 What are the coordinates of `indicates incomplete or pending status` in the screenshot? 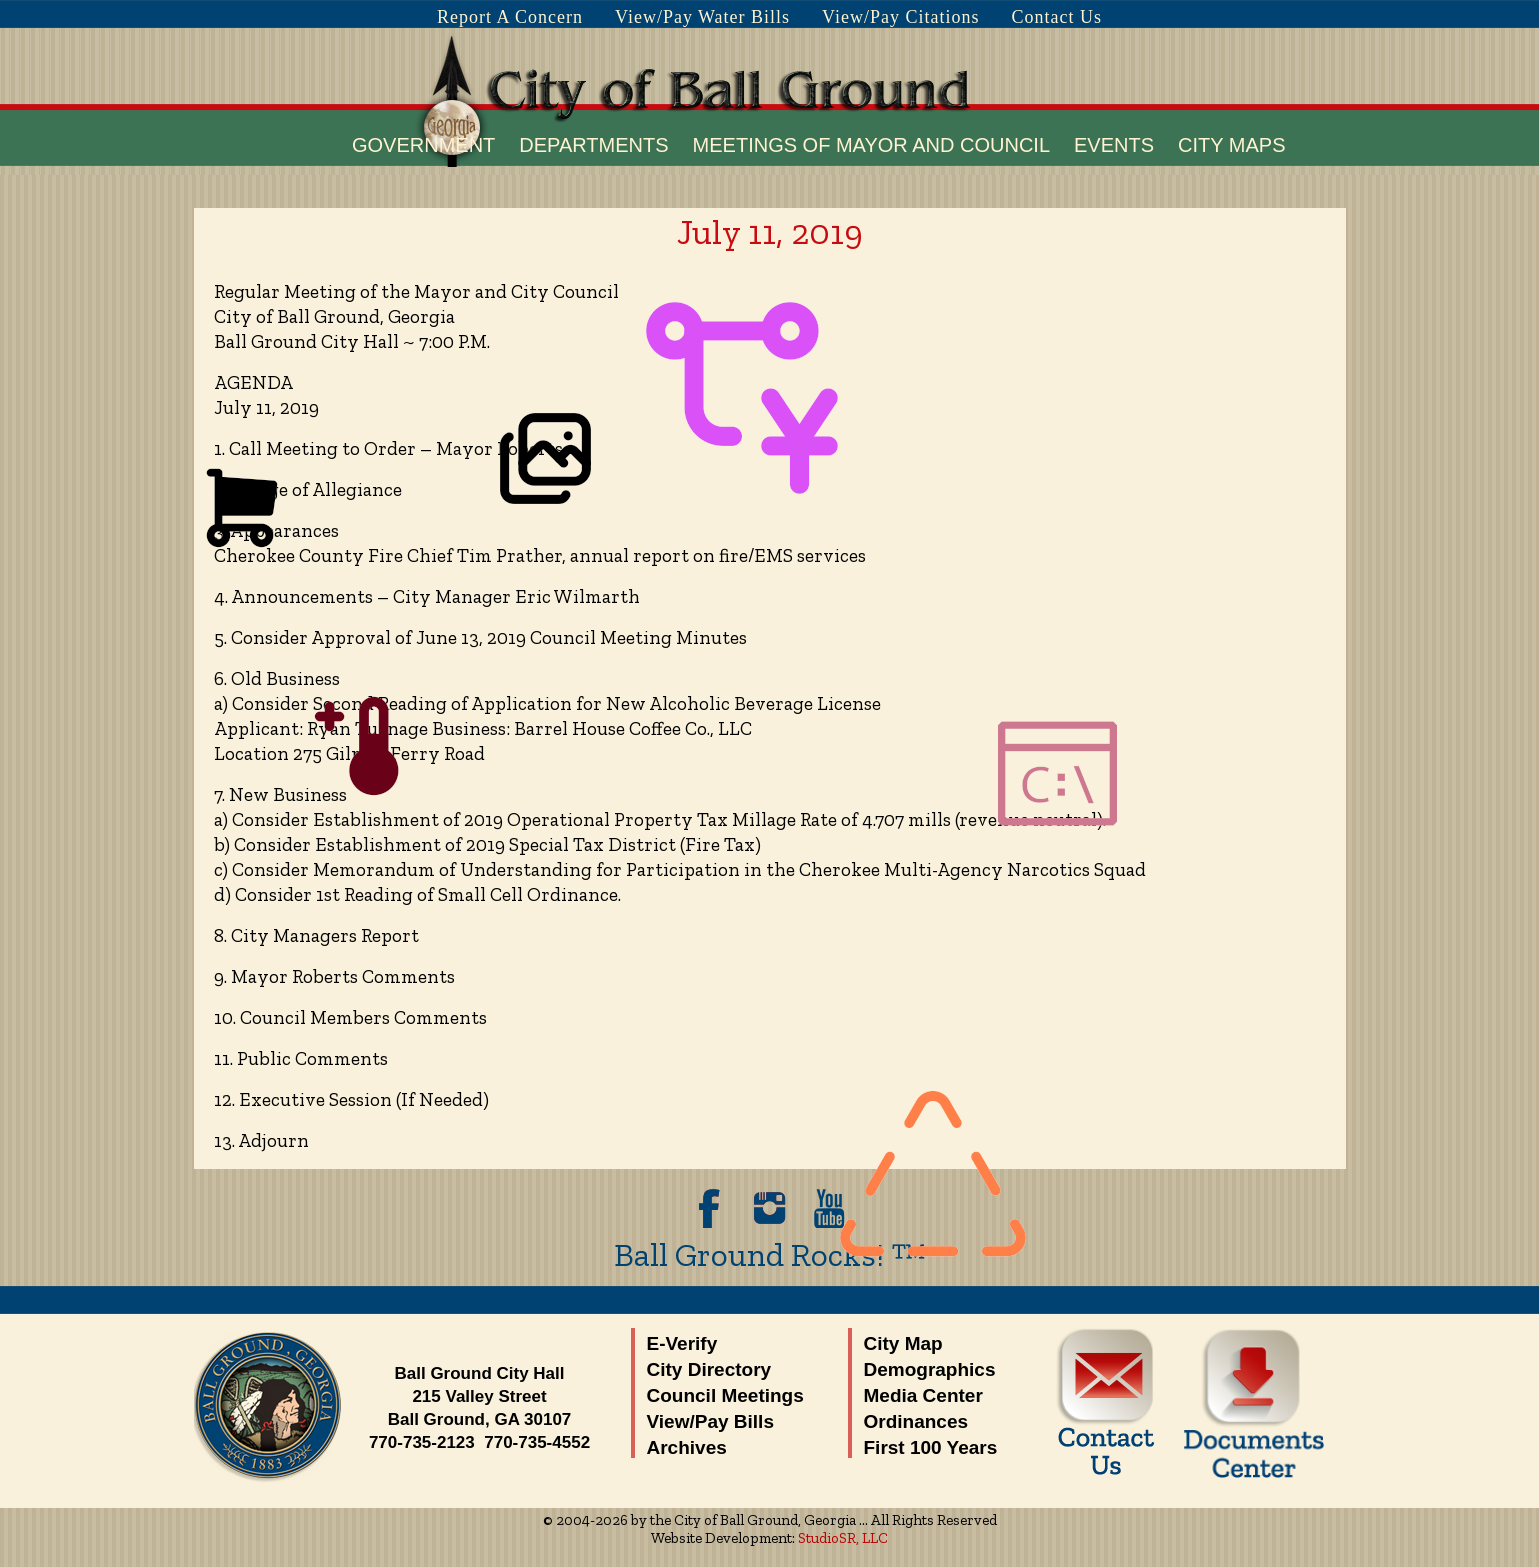 It's located at (933, 1177).